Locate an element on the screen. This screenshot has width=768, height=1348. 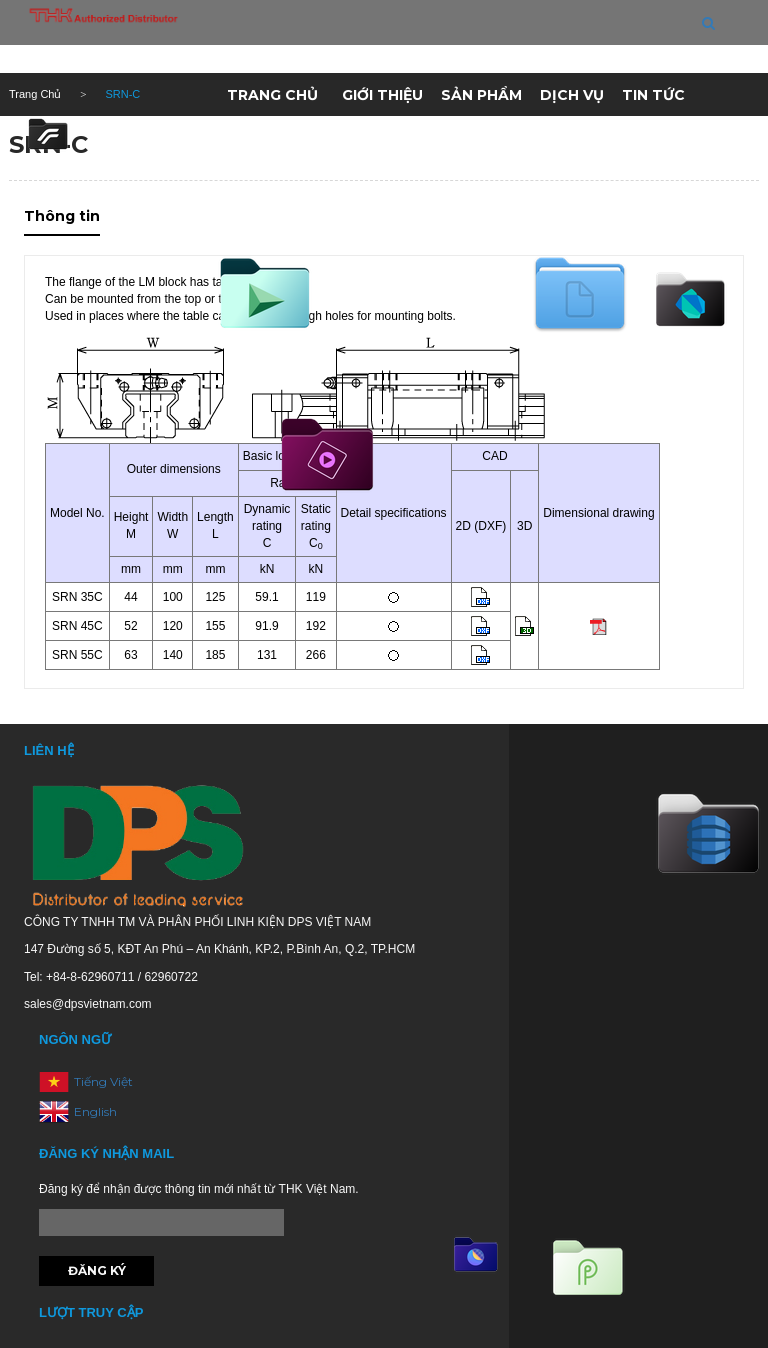
open your documents folder is located at coordinates (580, 293).